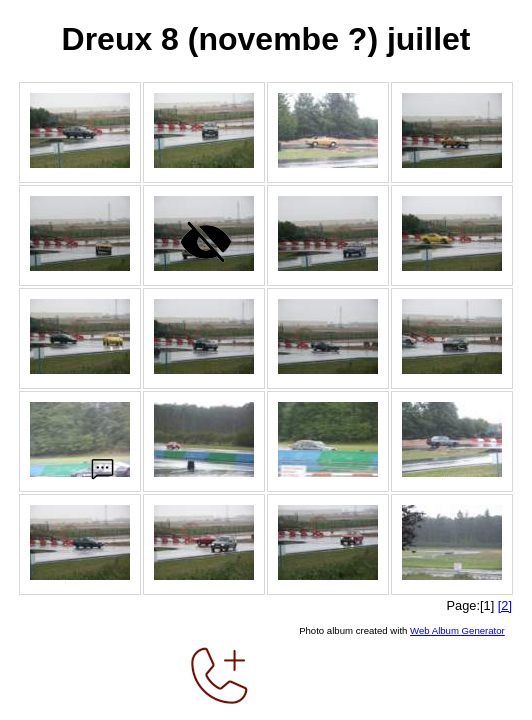 The image size is (532, 720). I want to click on add a new contact, so click(220, 674).